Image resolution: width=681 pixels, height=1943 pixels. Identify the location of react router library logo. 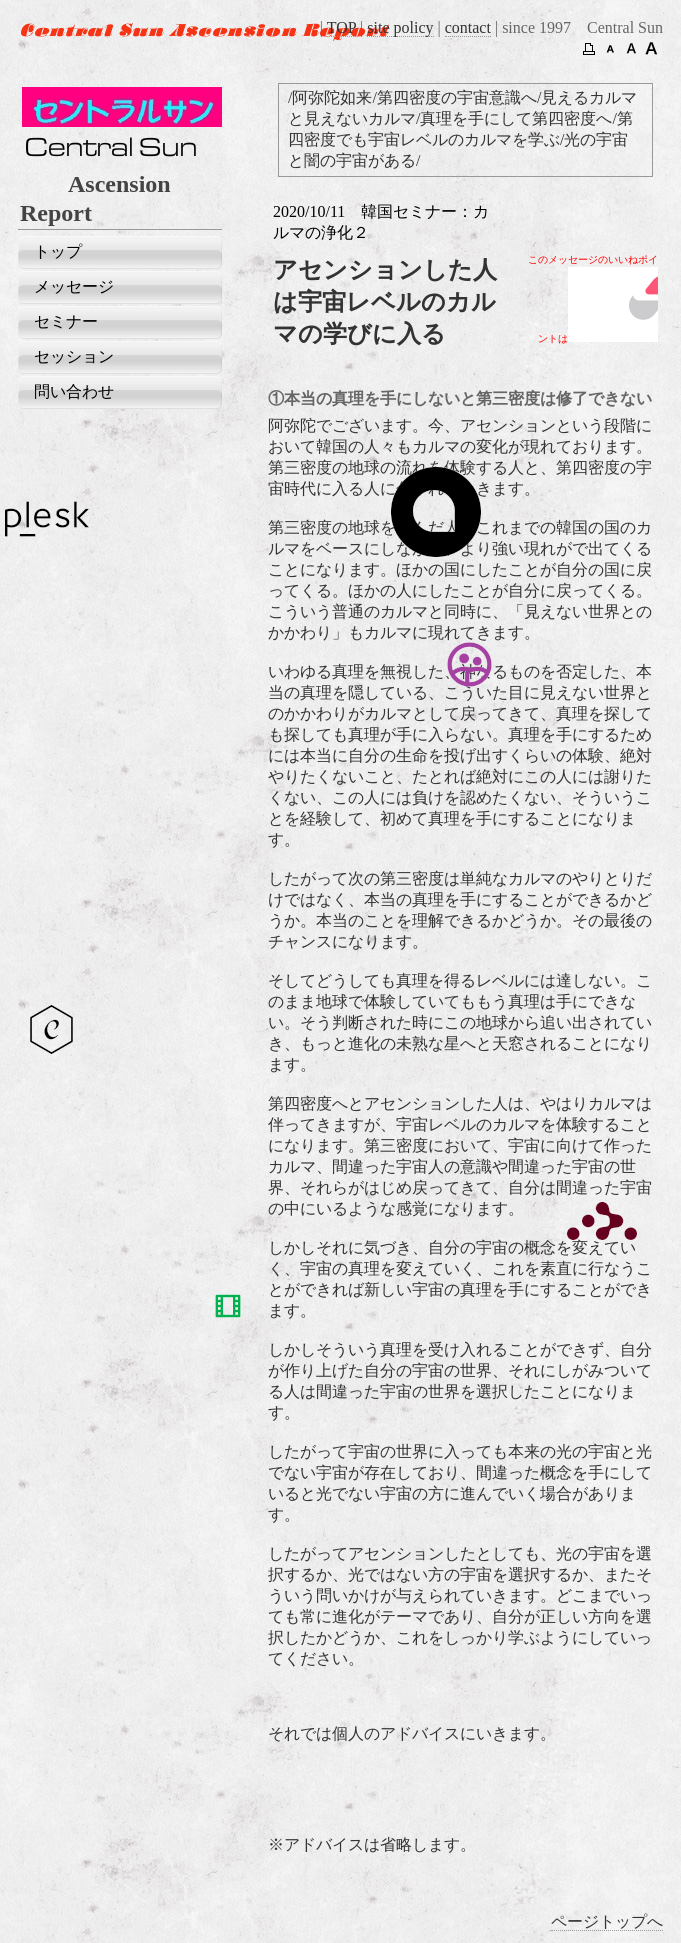
(602, 1221).